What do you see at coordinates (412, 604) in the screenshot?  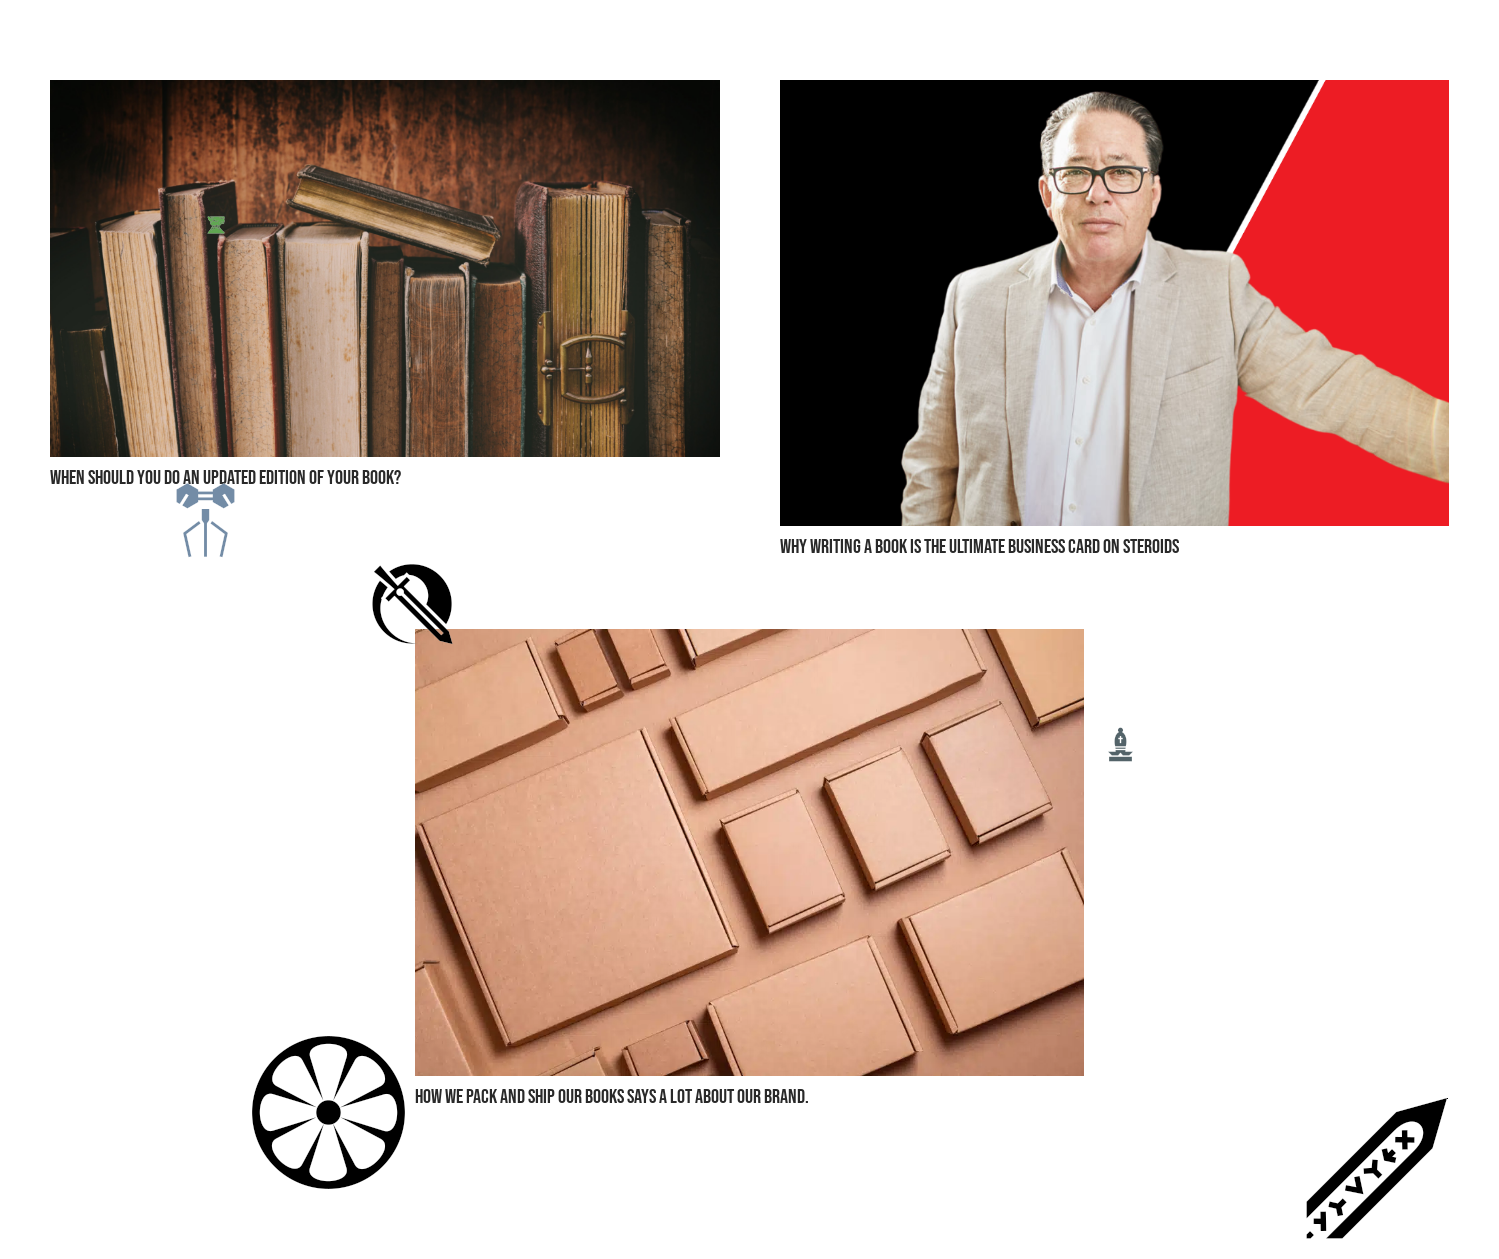 I see `attack or combat action button` at bounding box center [412, 604].